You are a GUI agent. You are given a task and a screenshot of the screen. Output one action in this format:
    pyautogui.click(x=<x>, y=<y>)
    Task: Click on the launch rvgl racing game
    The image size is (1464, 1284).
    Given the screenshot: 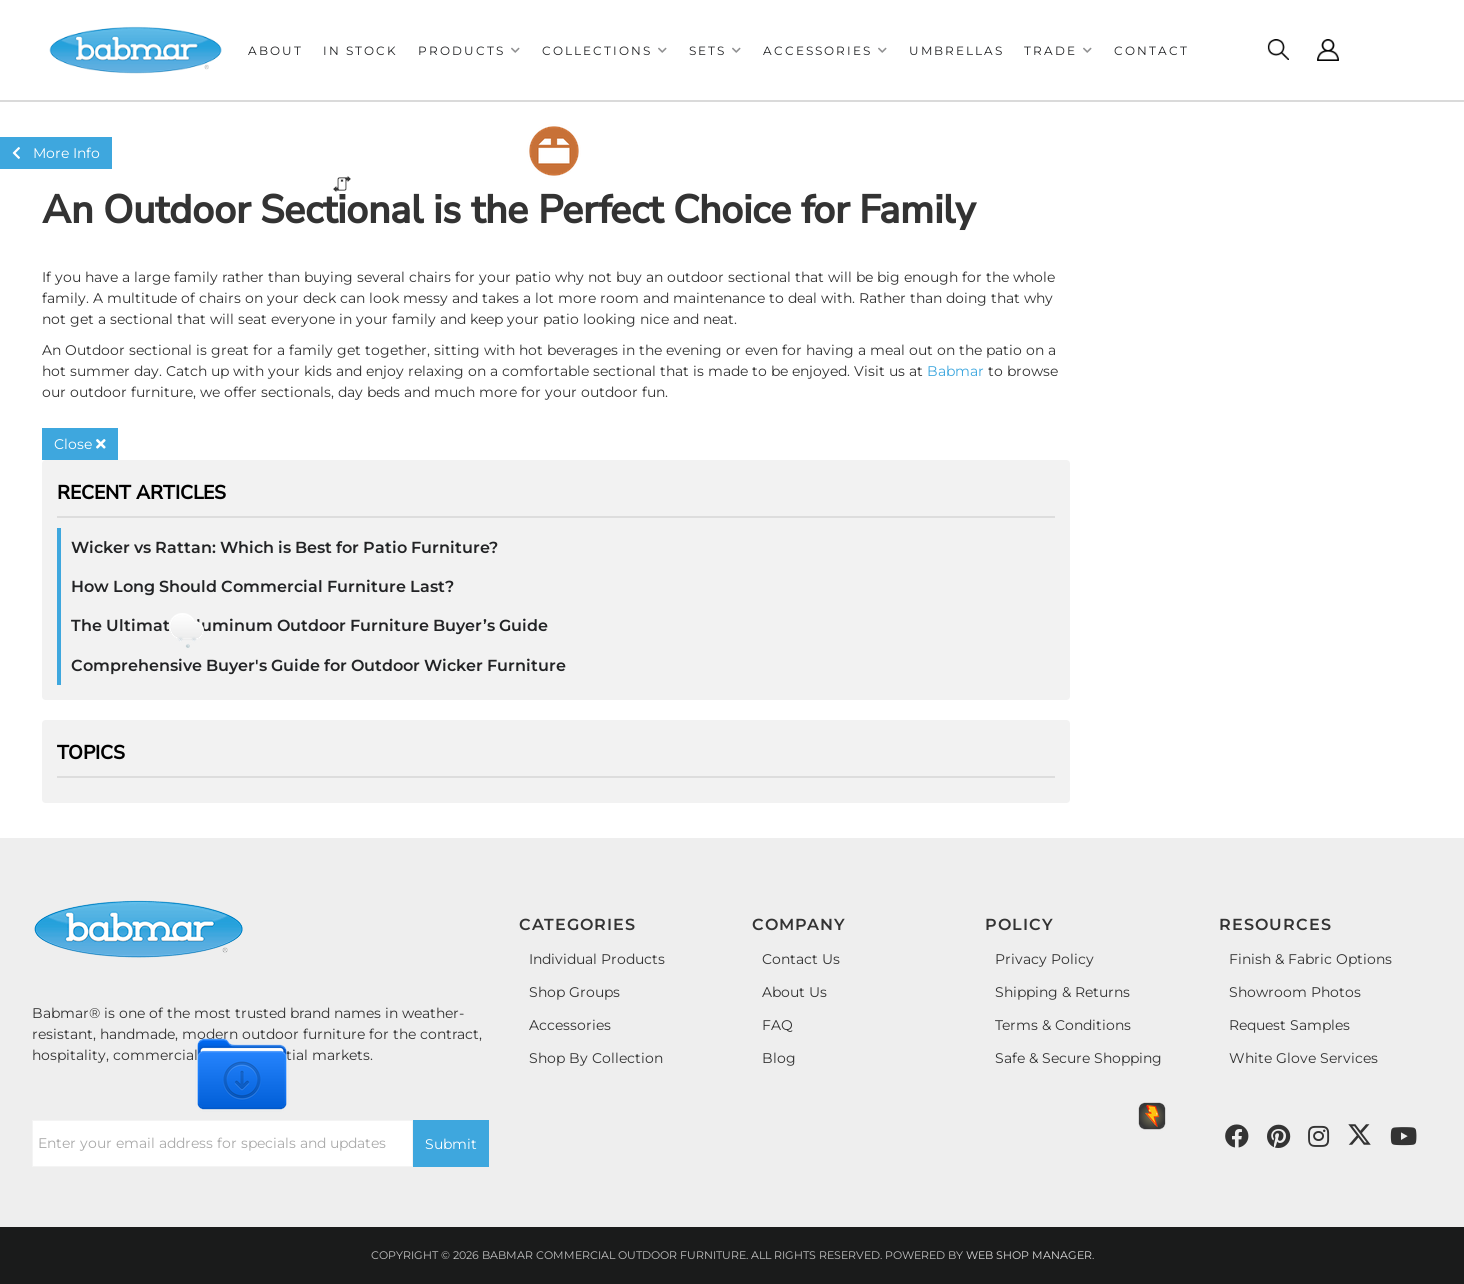 What is the action you would take?
    pyautogui.click(x=1152, y=1116)
    